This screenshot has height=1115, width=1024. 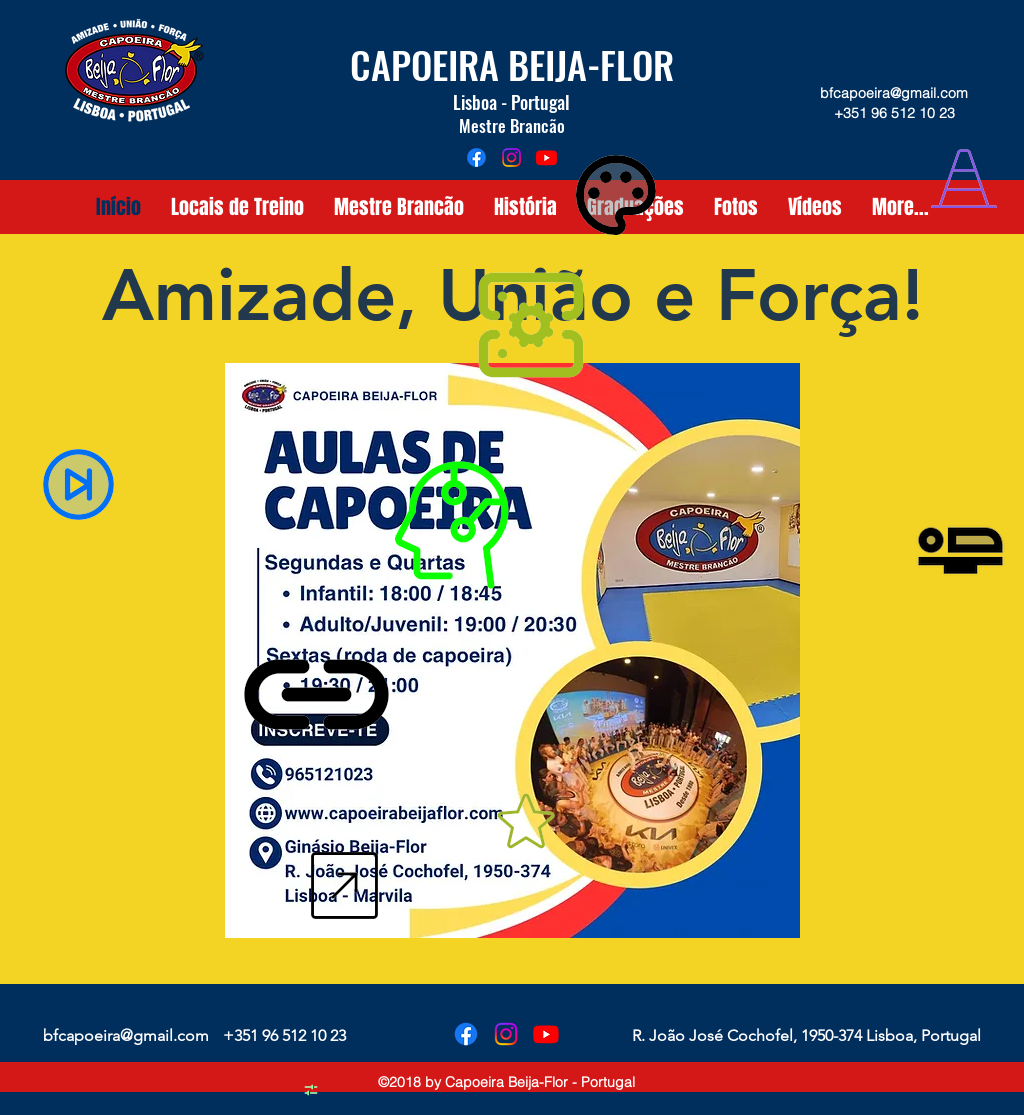 What do you see at coordinates (964, 180) in the screenshot?
I see `indicates an area under construction or maintenance` at bounding box center [964, 180].